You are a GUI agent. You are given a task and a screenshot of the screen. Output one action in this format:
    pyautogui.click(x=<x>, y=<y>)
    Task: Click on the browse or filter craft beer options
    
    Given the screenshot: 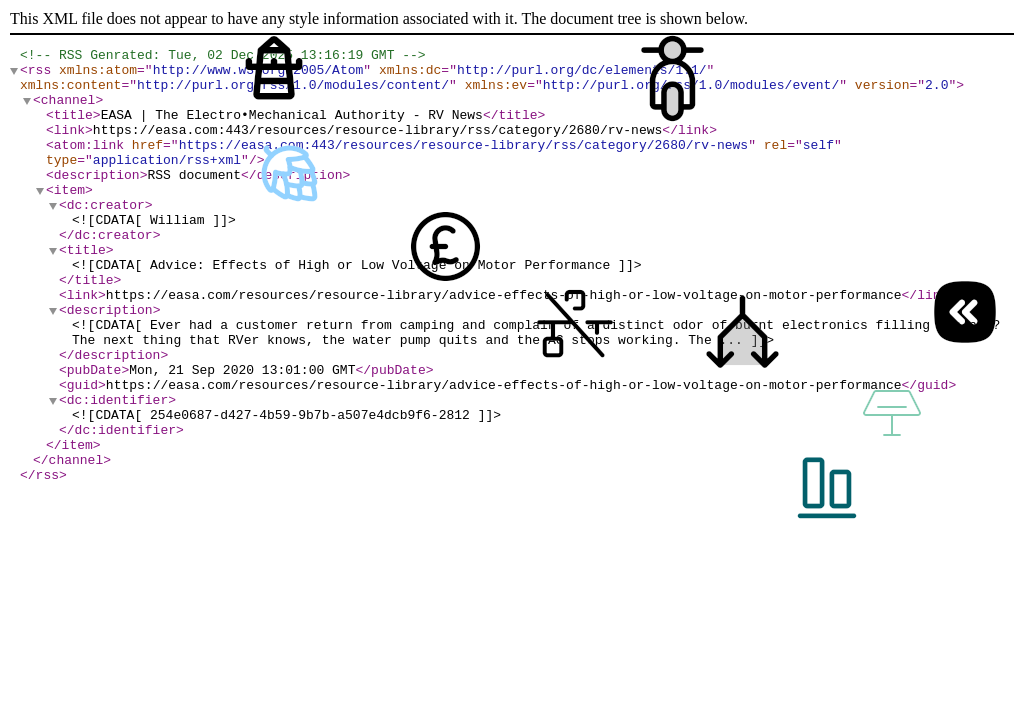 What is the action you would take?
    pyautogui.click(x=289, y=173)
    